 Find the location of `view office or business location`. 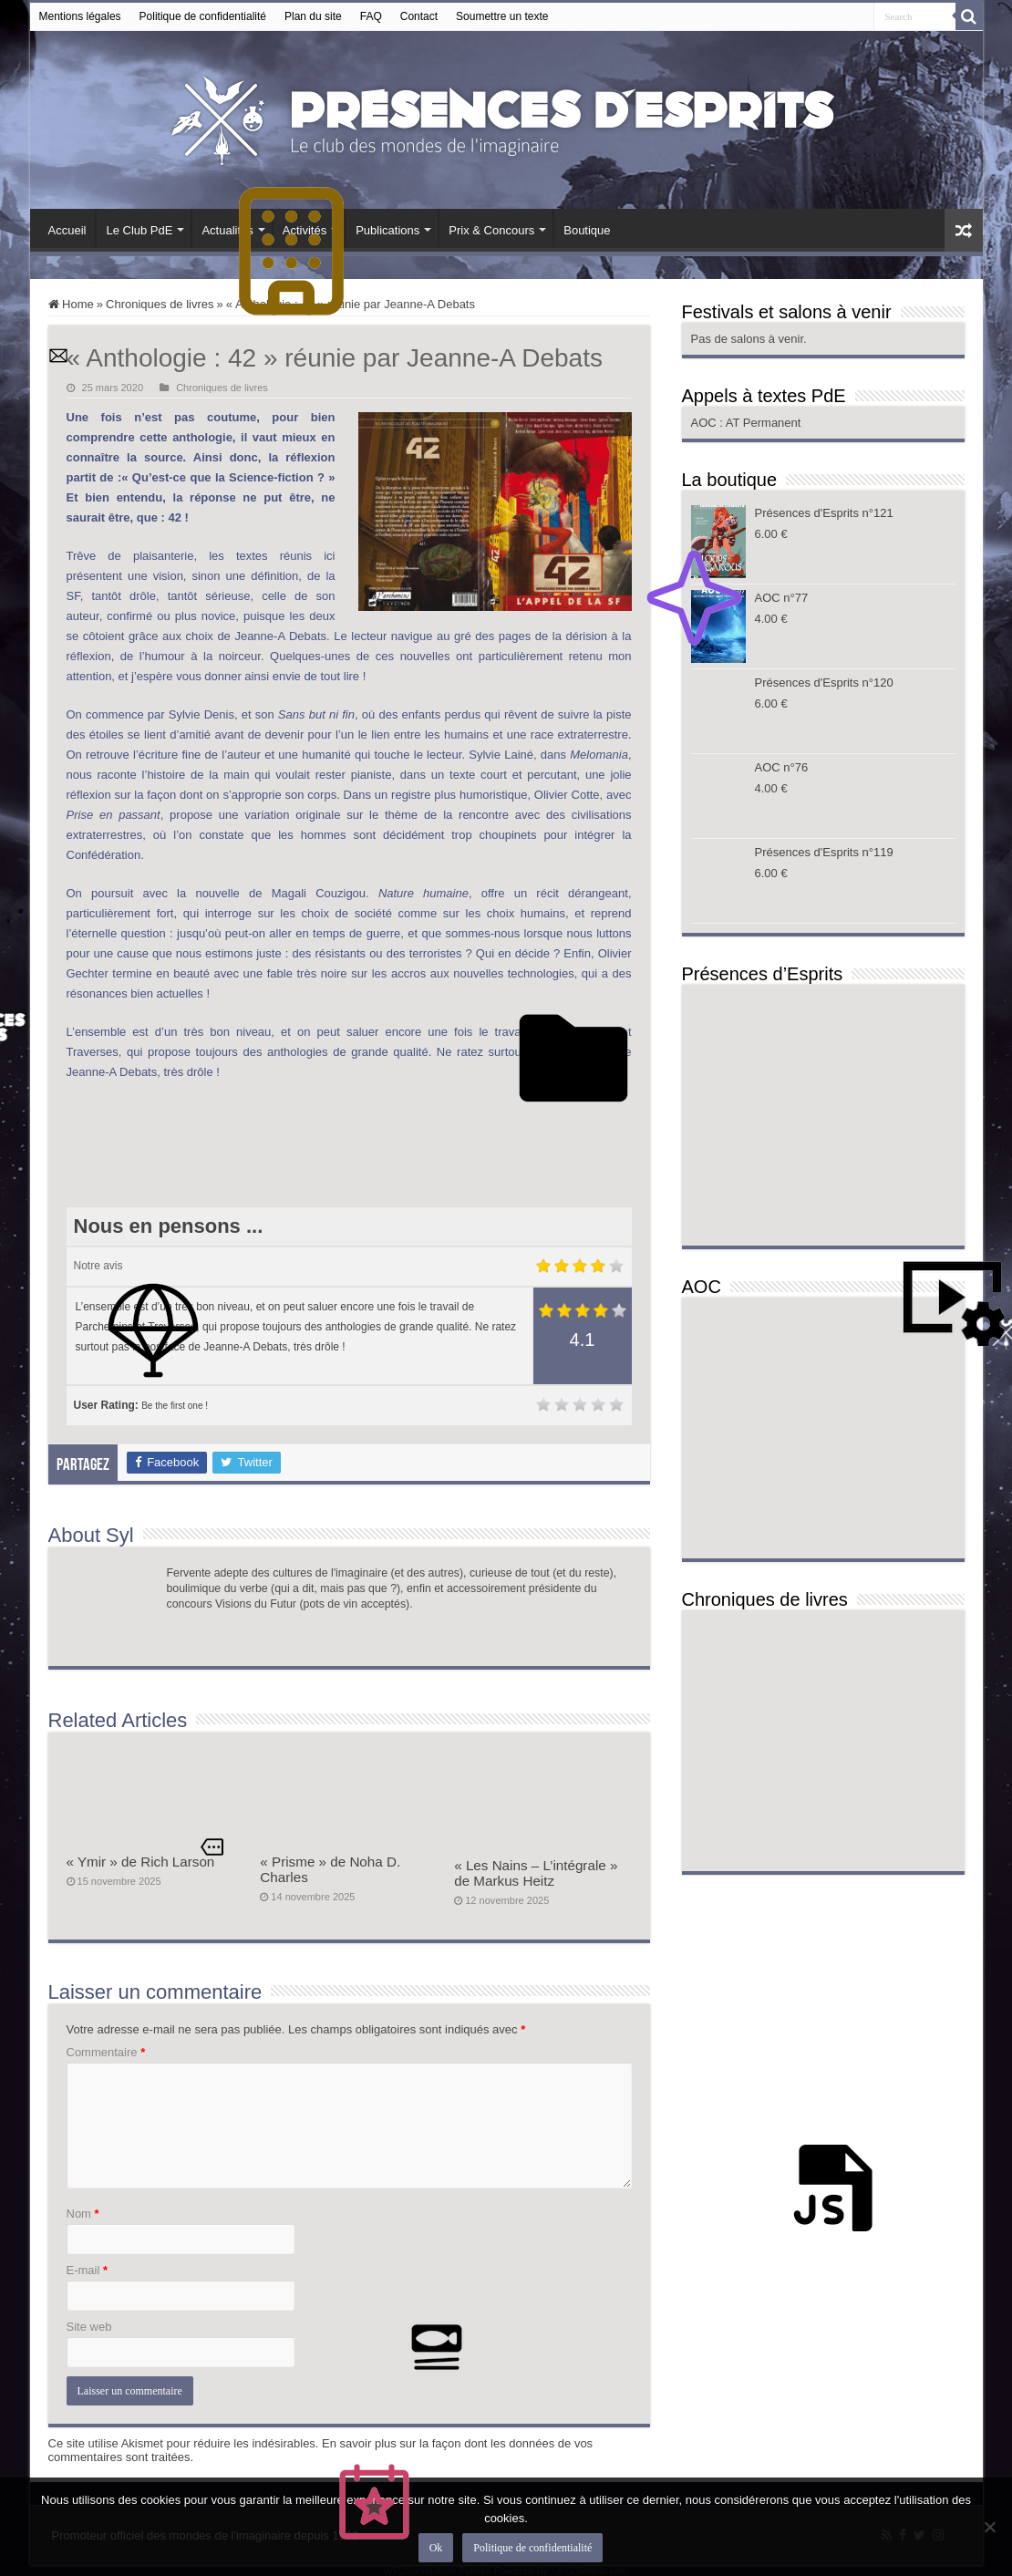

view office or business location is located at coordinates (291, 251).